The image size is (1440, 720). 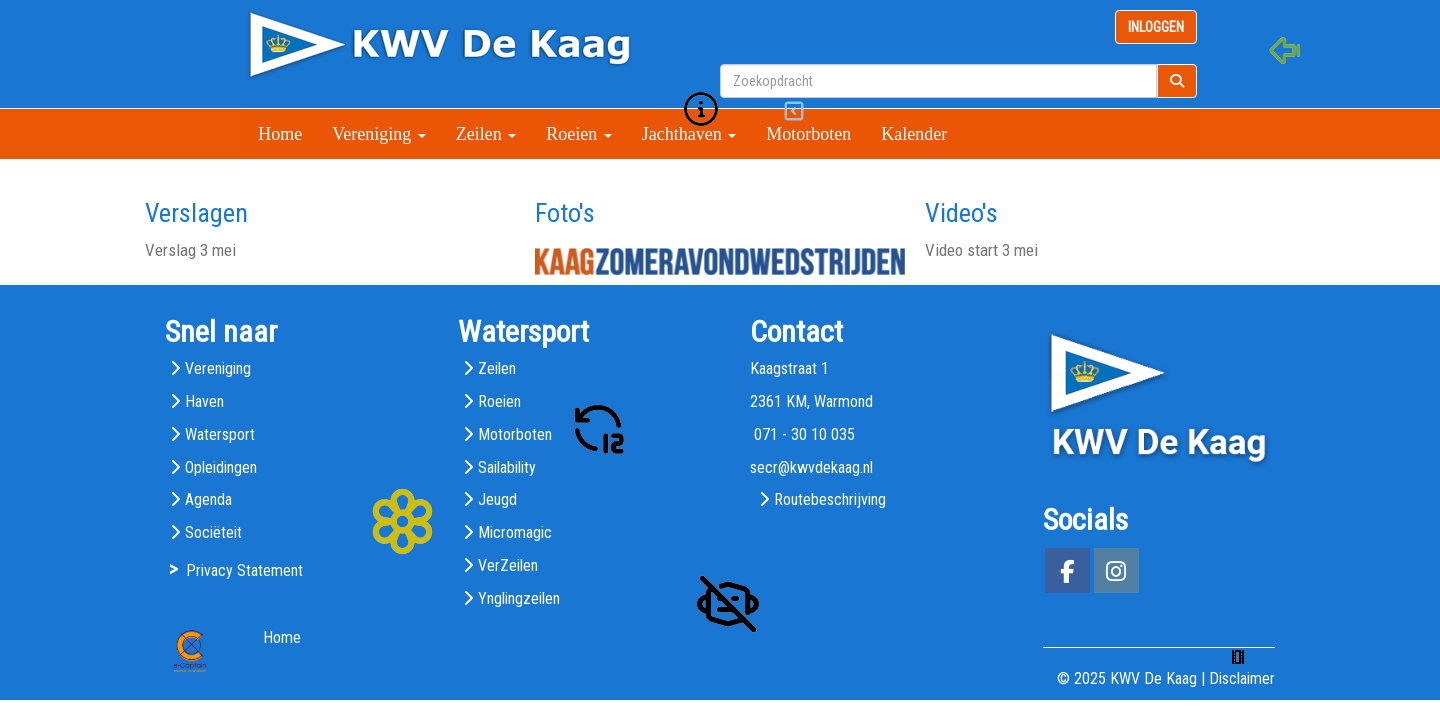 What do you see at coordinates (1284, 50) in the screenshot?
I see `go back to the previous screen` at bounding box center [1284, 50].